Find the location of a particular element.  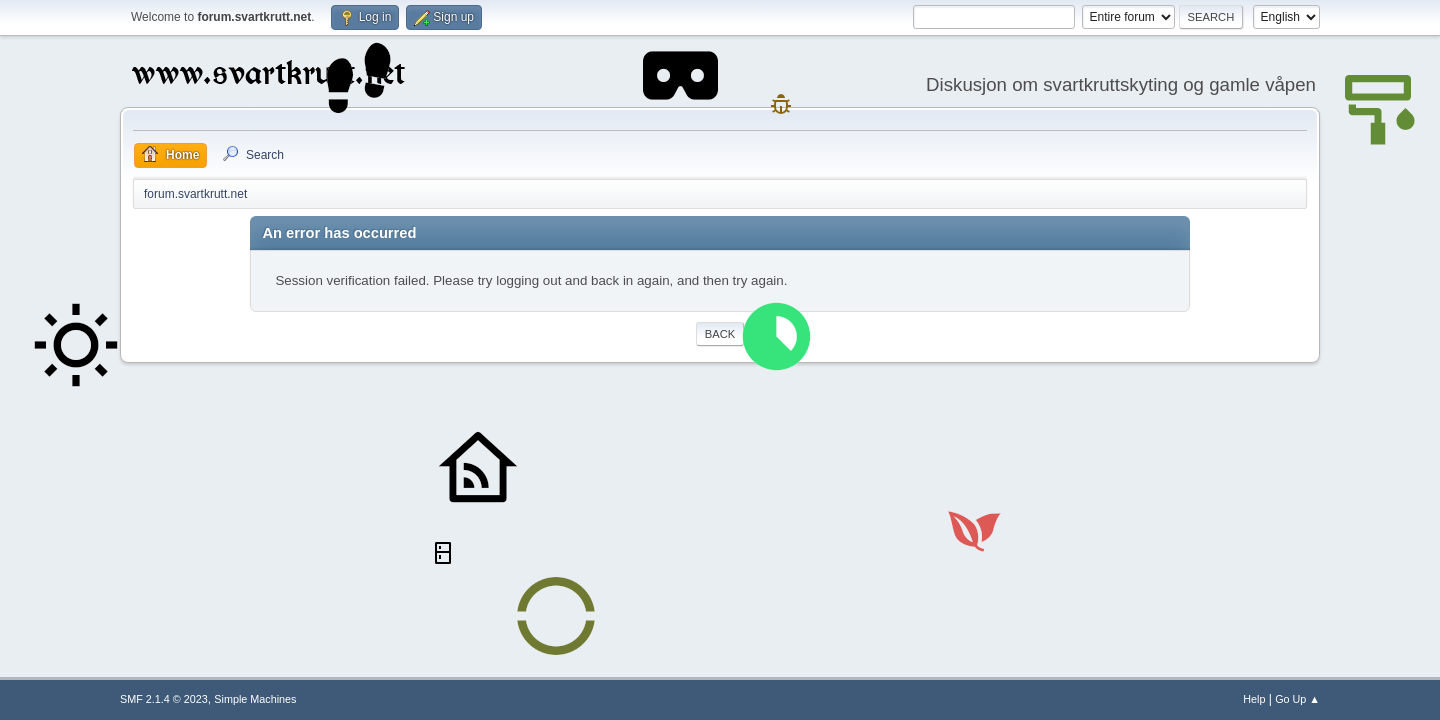

indicates approximately 25% progress complete is located at coordinates (776, 336).